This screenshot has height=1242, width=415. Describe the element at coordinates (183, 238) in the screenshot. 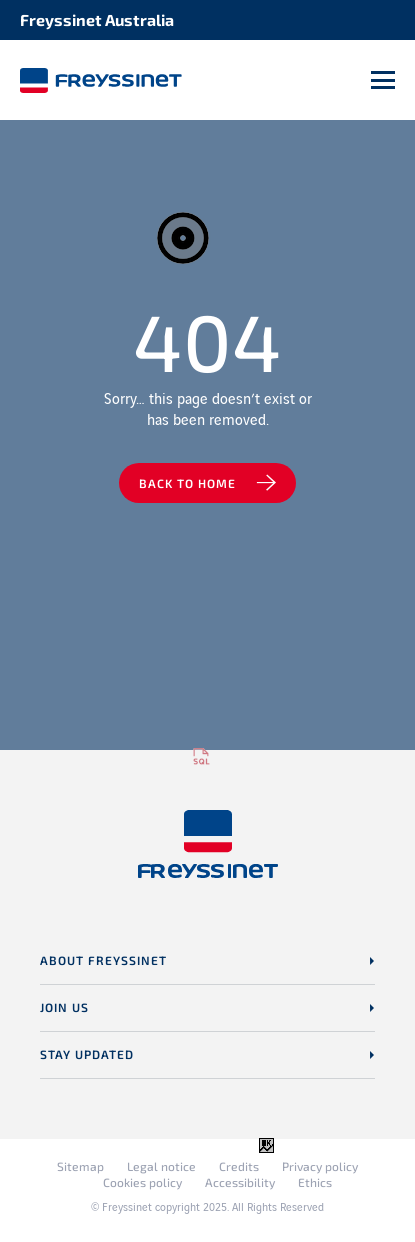

I see `browse music albums` at that location.